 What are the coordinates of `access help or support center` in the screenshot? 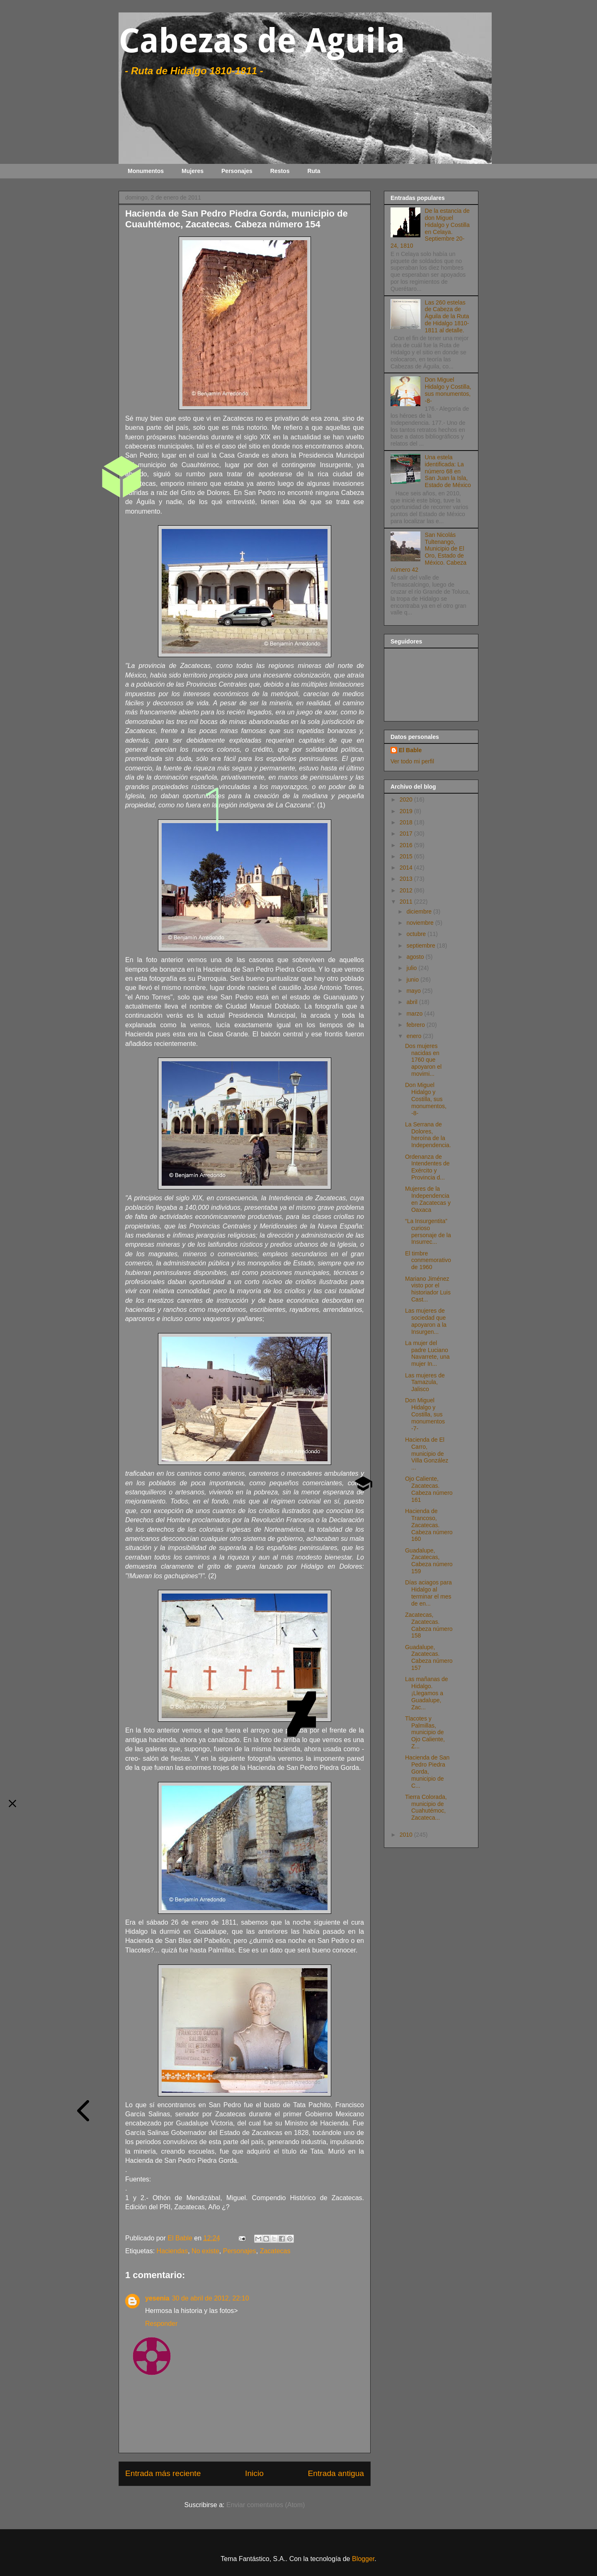 It's located at (152, 2356).